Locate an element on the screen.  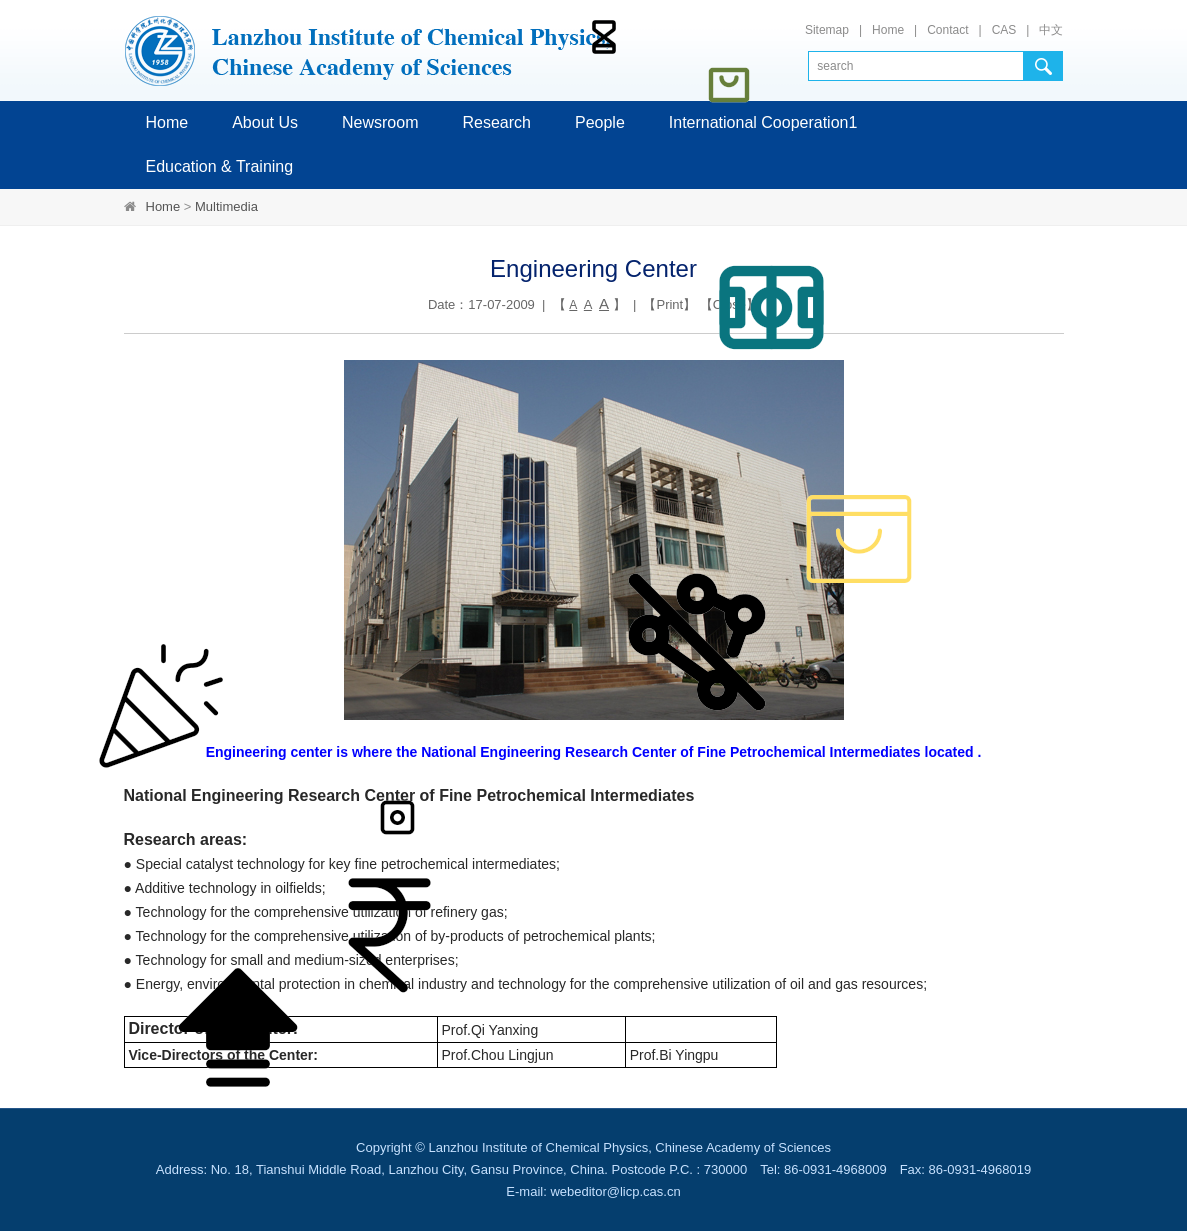
apply a mask to selected layer or object is located at coordinates (397, 817).